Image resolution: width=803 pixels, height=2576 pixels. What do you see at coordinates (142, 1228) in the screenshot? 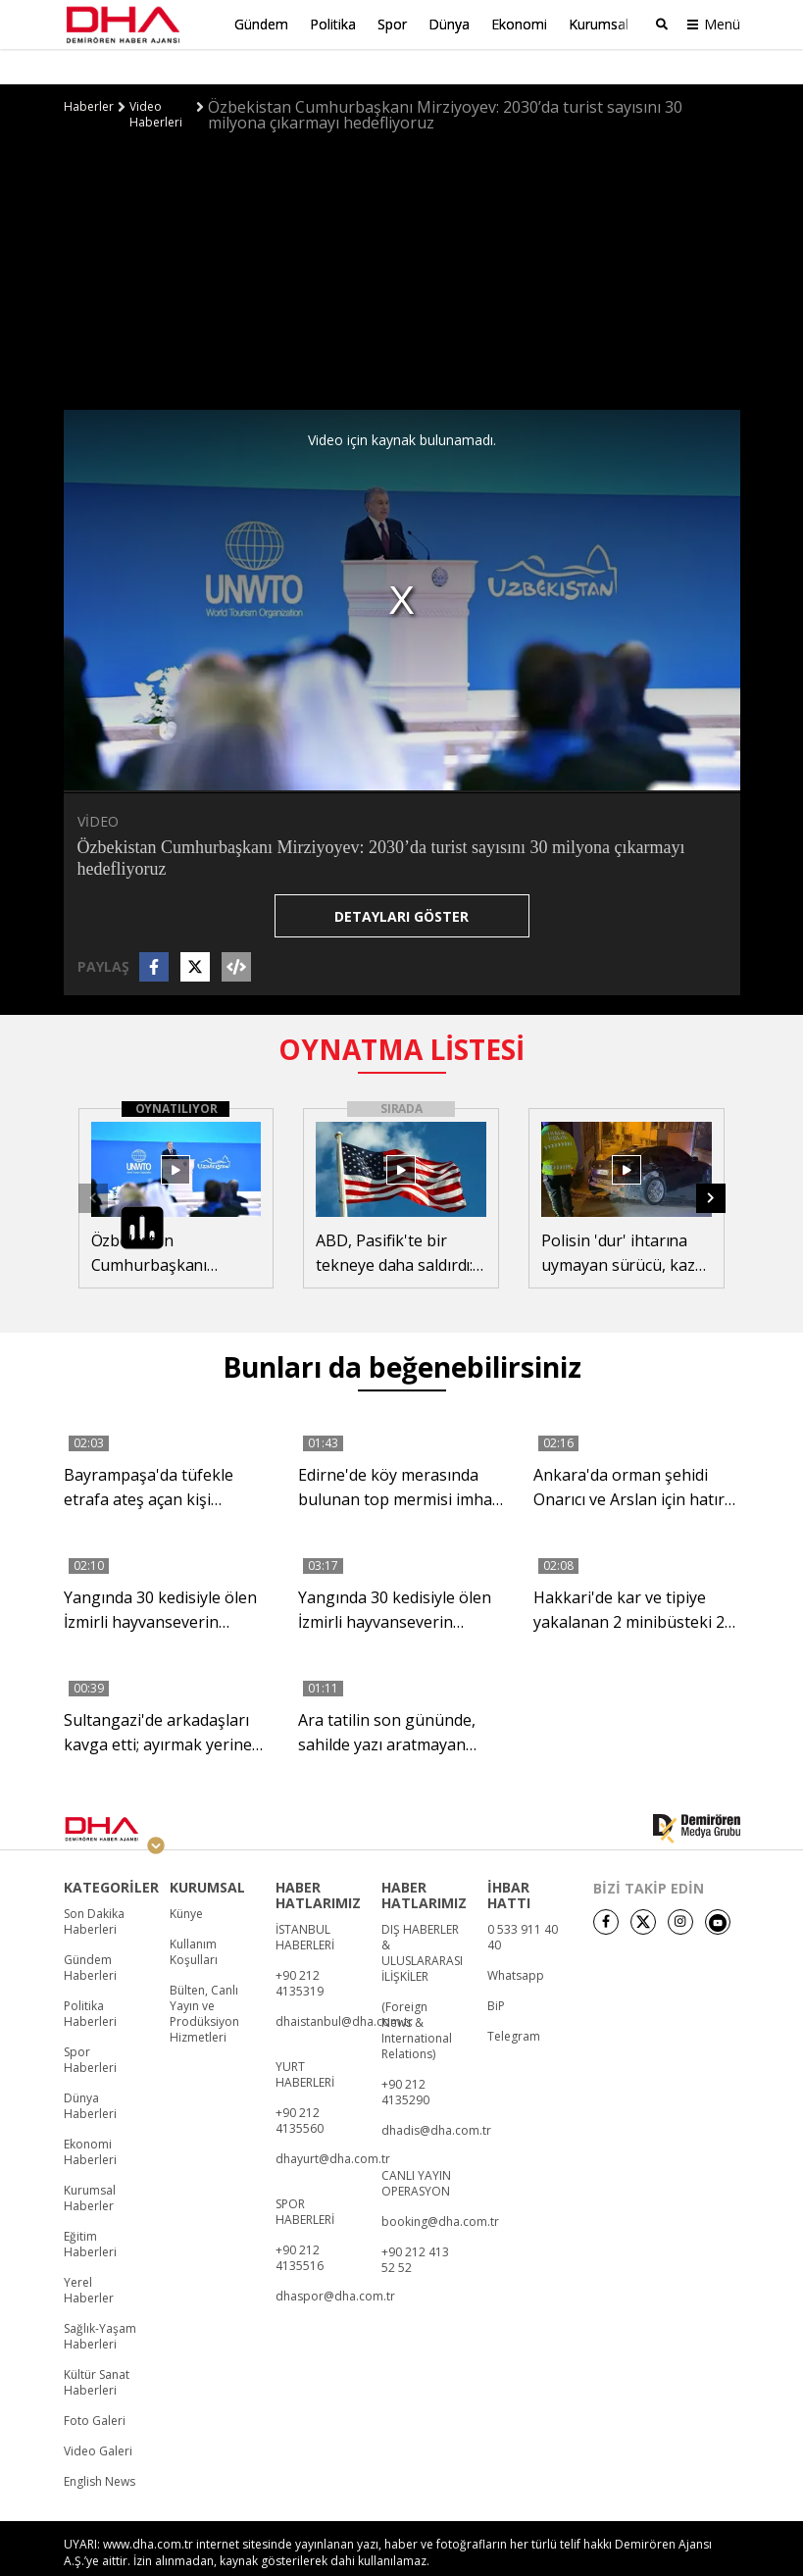
I see `view poll results or voting data` at bounding box center [142, 1228].